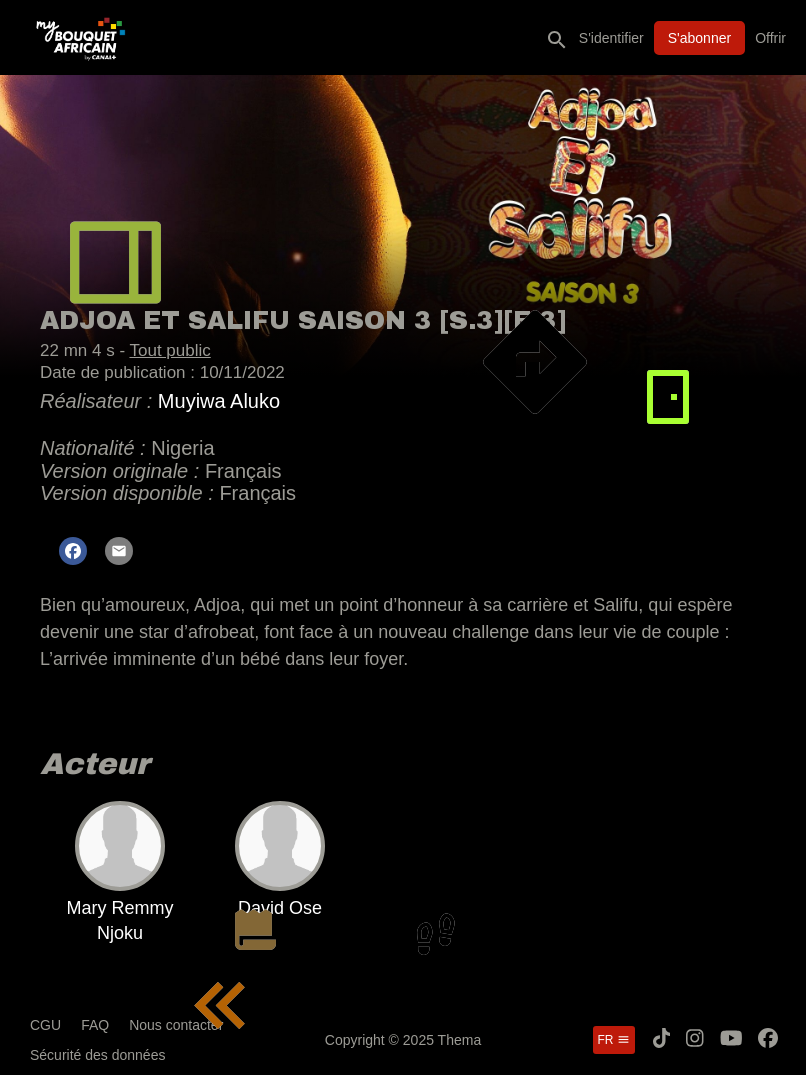 The width and height of the screenshot is (806, 1075). Describe the element at coordinates (668, 397) in the screenshot. I see `exit or log out of the application` at that location.